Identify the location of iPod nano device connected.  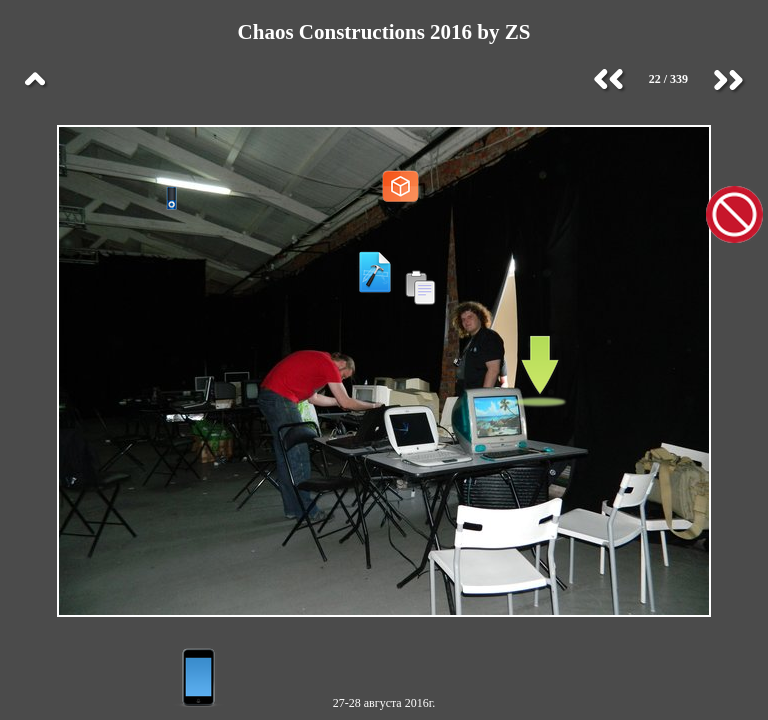
(171, 198).